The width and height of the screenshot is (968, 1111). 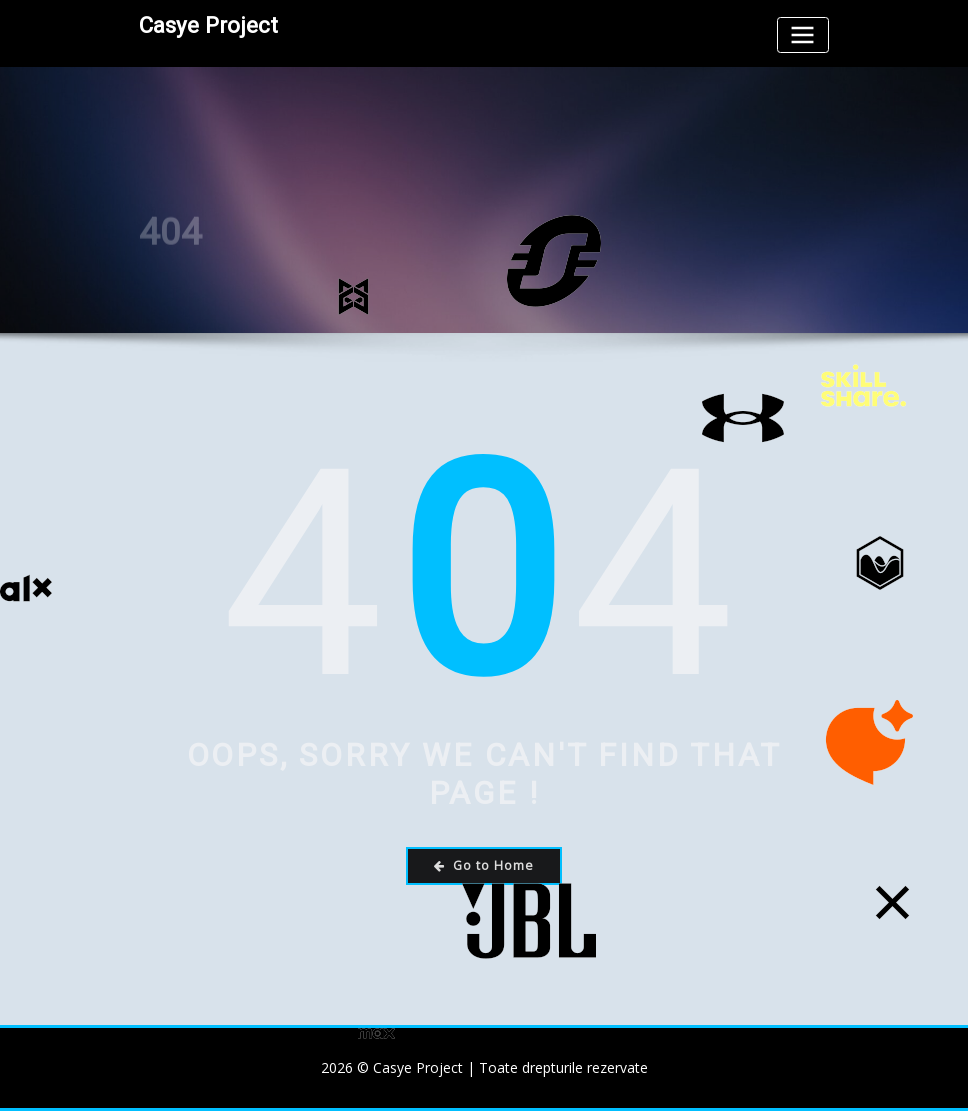 What do you see at coordinates (26, 588) in the screenshot?
I see `alx brand logo` at bounding box center [26, 588].